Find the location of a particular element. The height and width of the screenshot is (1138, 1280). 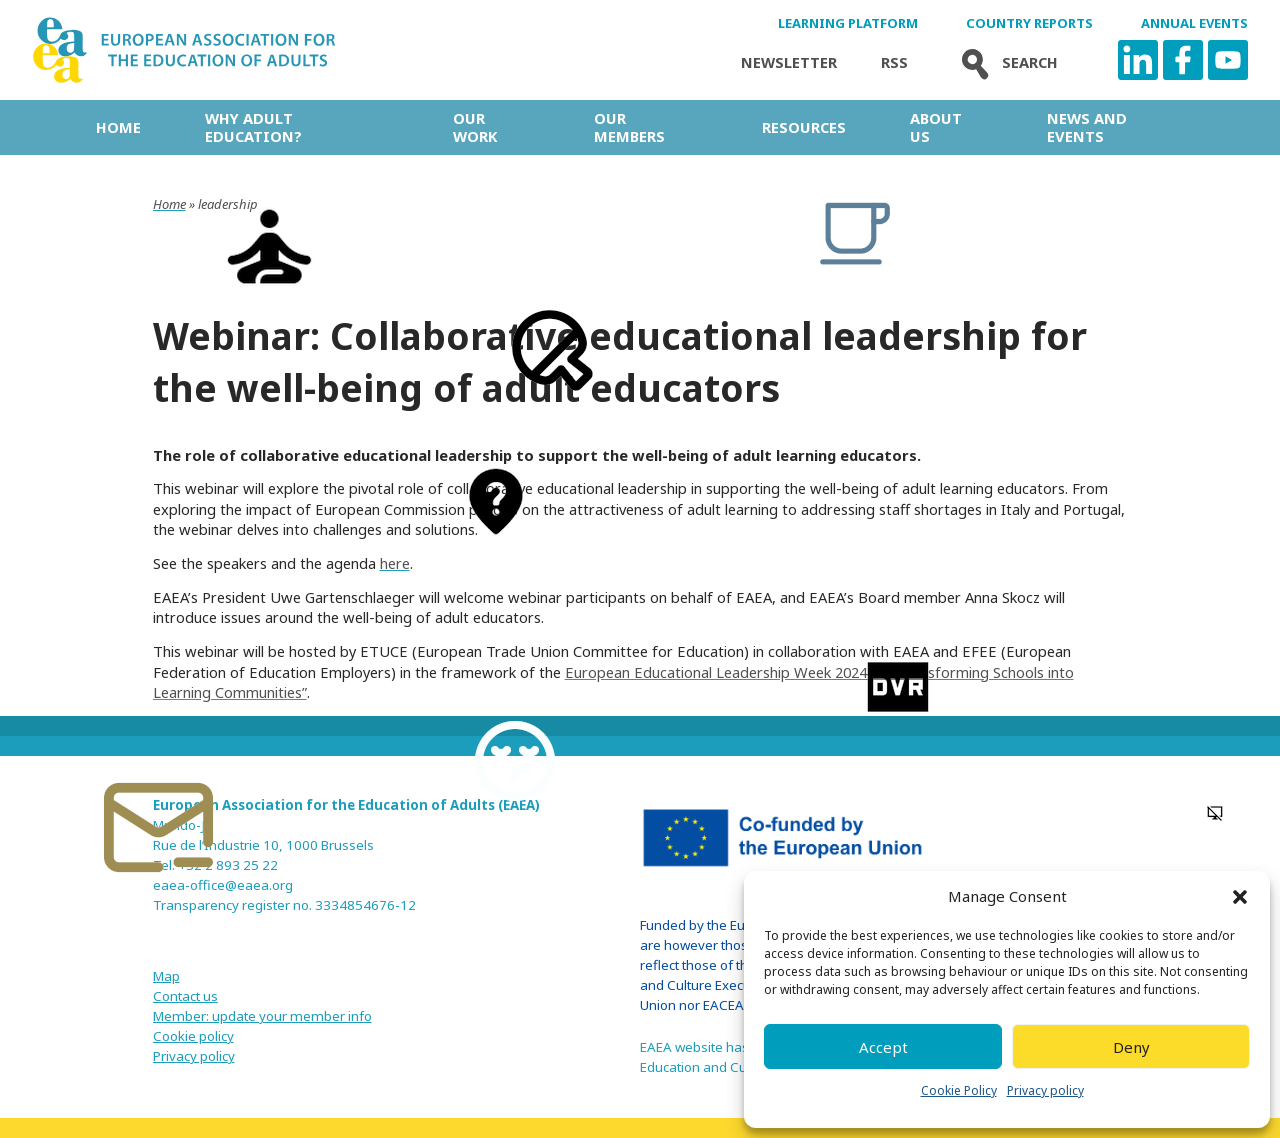

access DVR recordings is located at coordinates (898, 687).